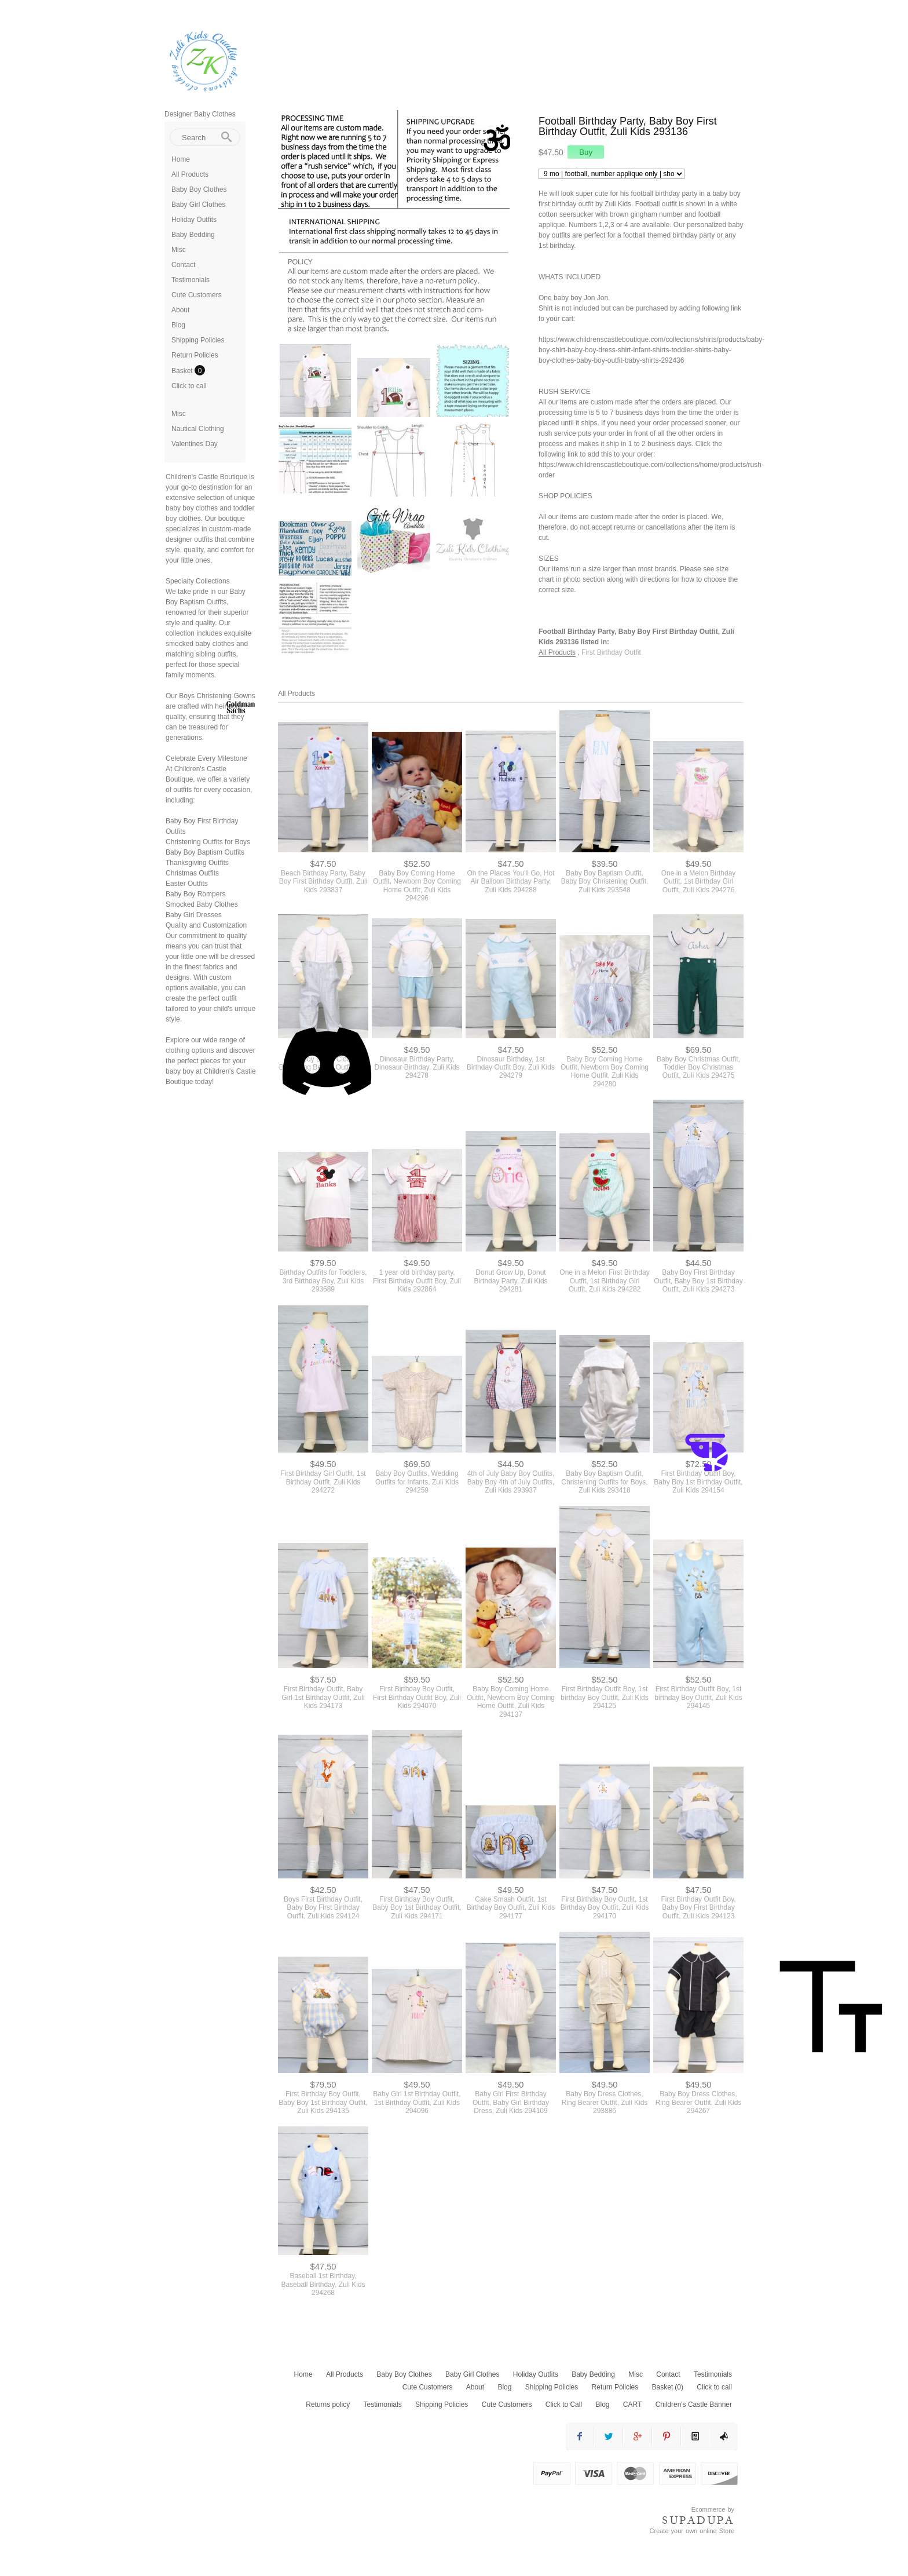 The height and width of the screenshot is (2576, 908). What do you see at coordinates (706, 1453) in the screenshot?
I see `indicates seafood or shellfish menu items` at bounding box center [706, 1453].